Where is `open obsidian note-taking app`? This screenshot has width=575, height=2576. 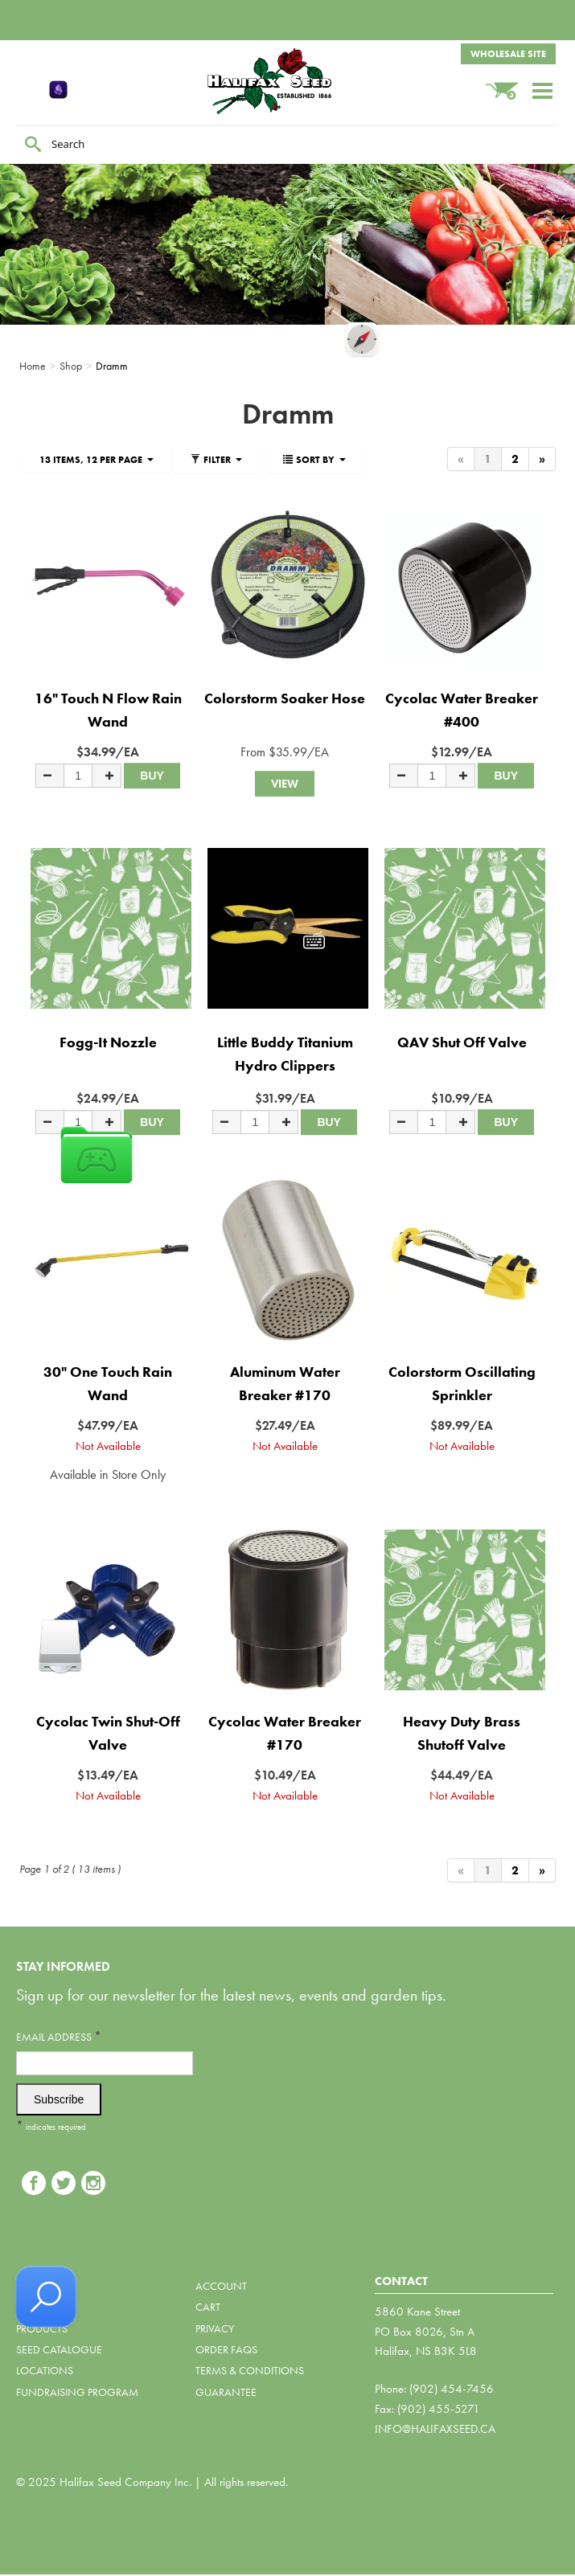 open obsidian note-taking app is located at coordinates (58, 89).